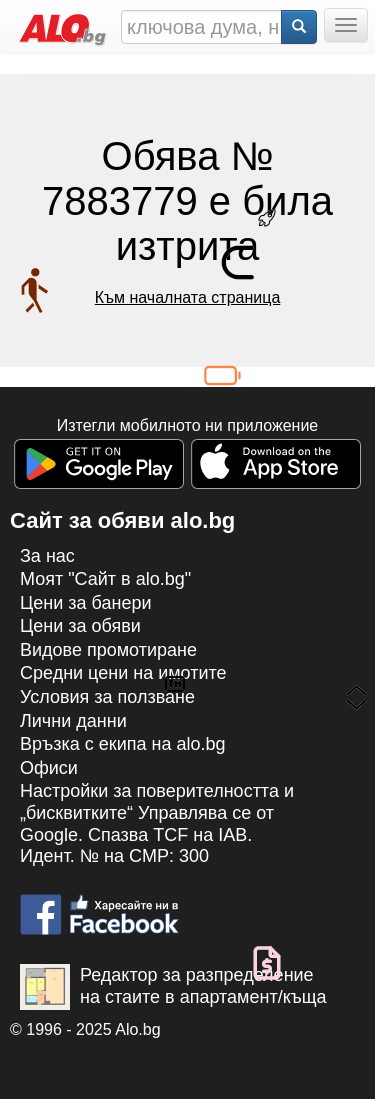  Describe the element at coordinates (356, 697) in the screenshot. I see `expand or collapse a dropdown menu` at that location.